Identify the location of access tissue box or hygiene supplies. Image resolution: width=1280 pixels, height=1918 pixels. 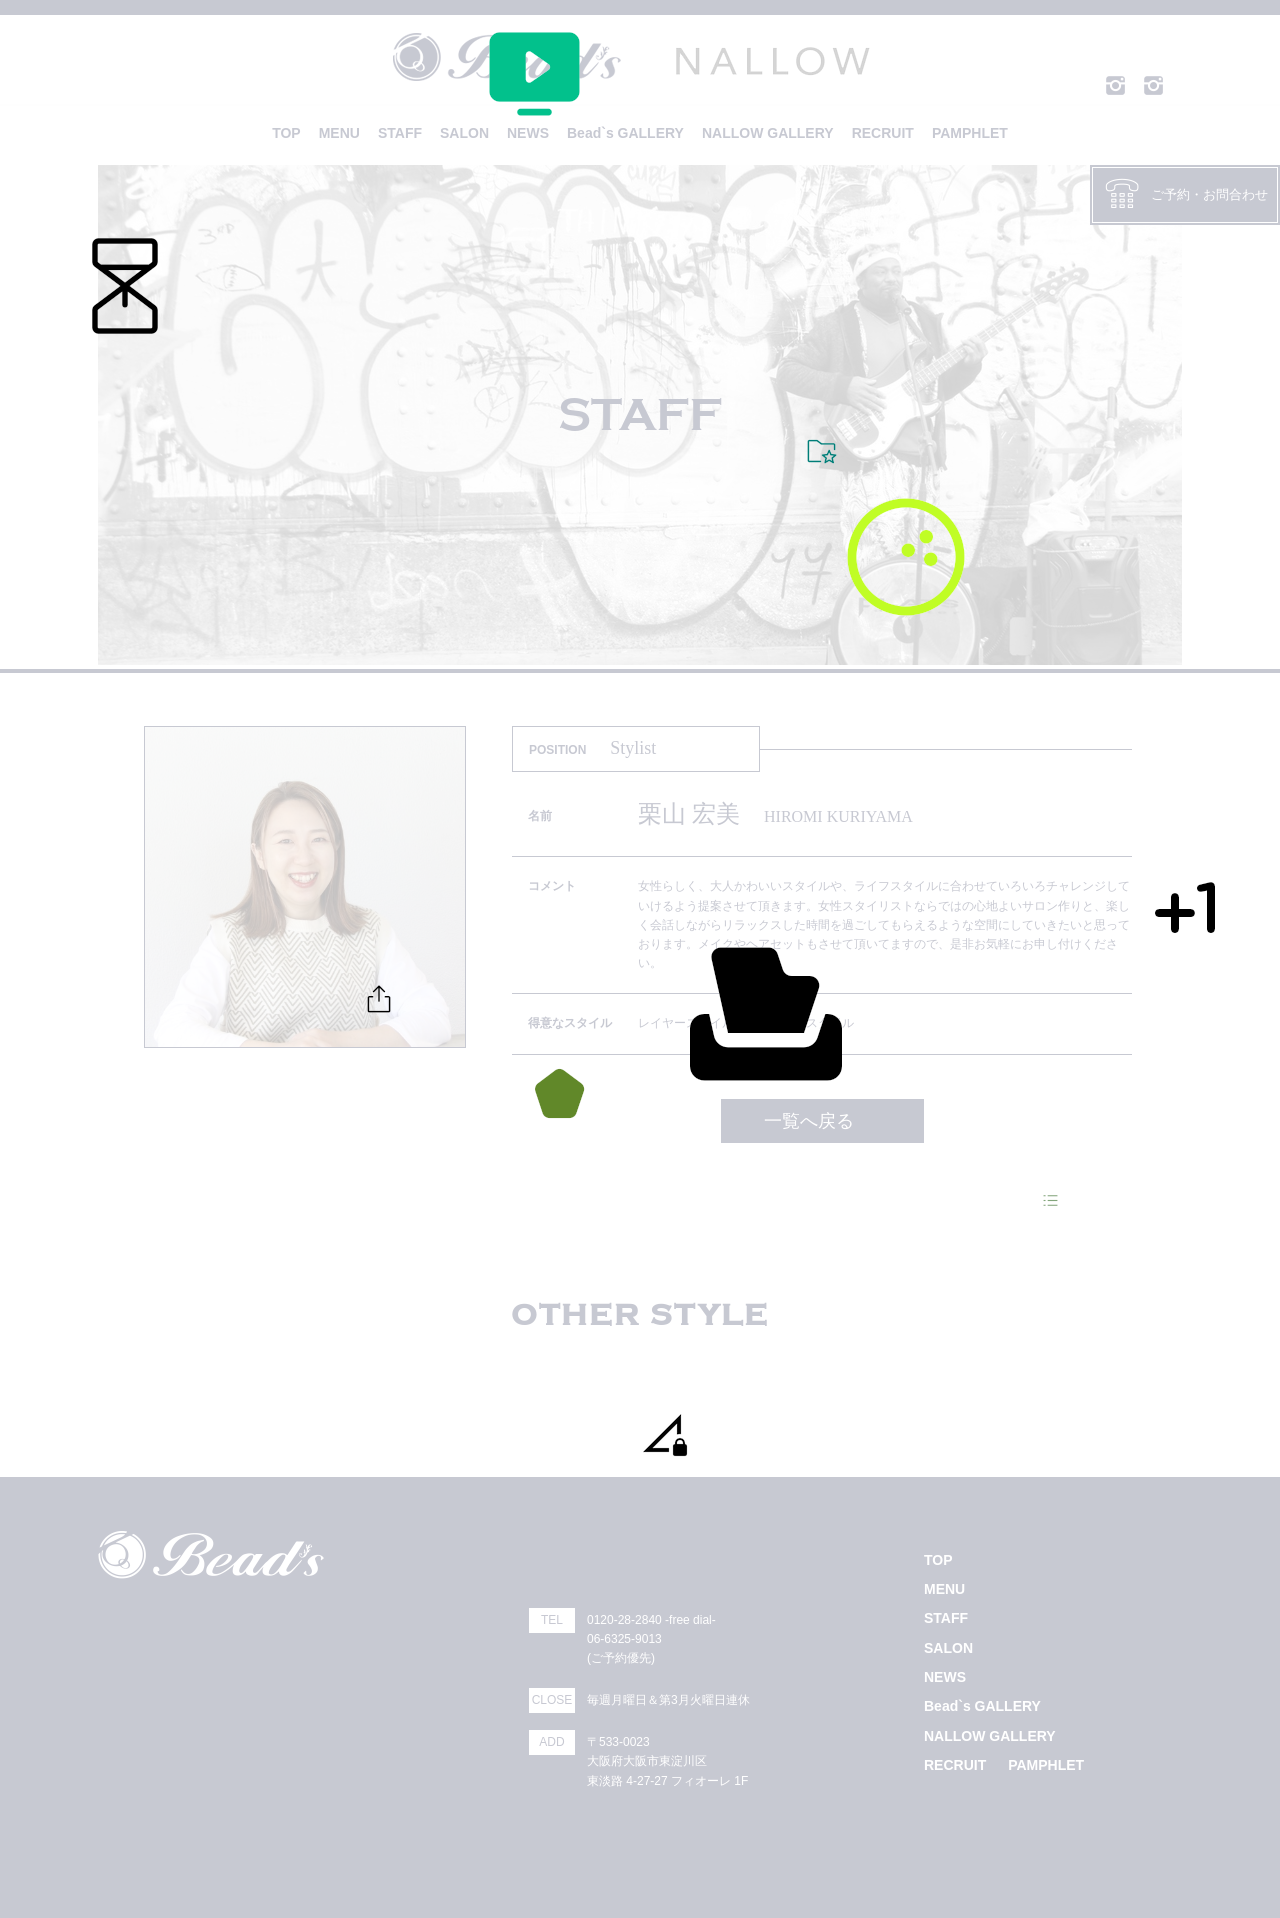
(766, 1014).